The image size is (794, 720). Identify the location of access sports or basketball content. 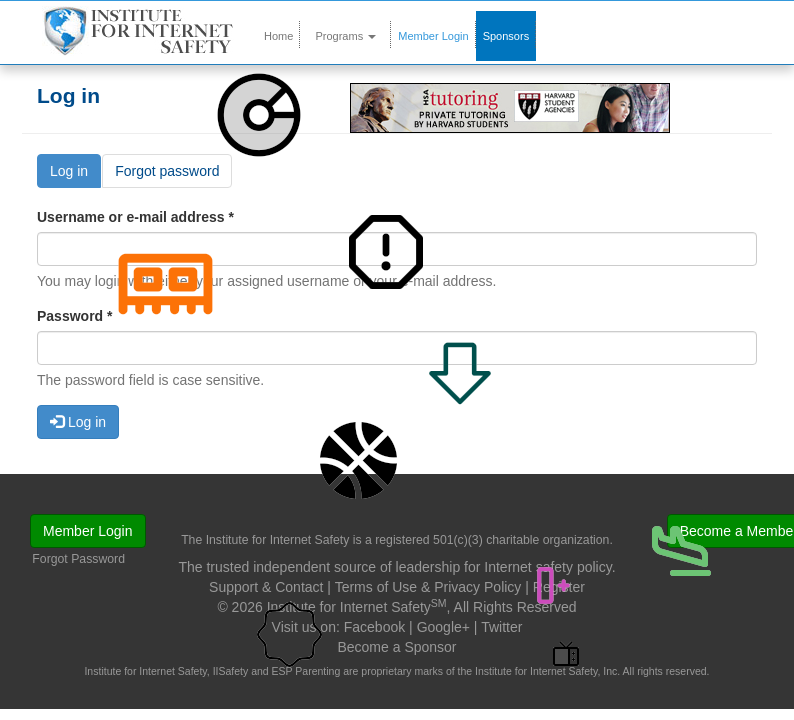
(358, 460).